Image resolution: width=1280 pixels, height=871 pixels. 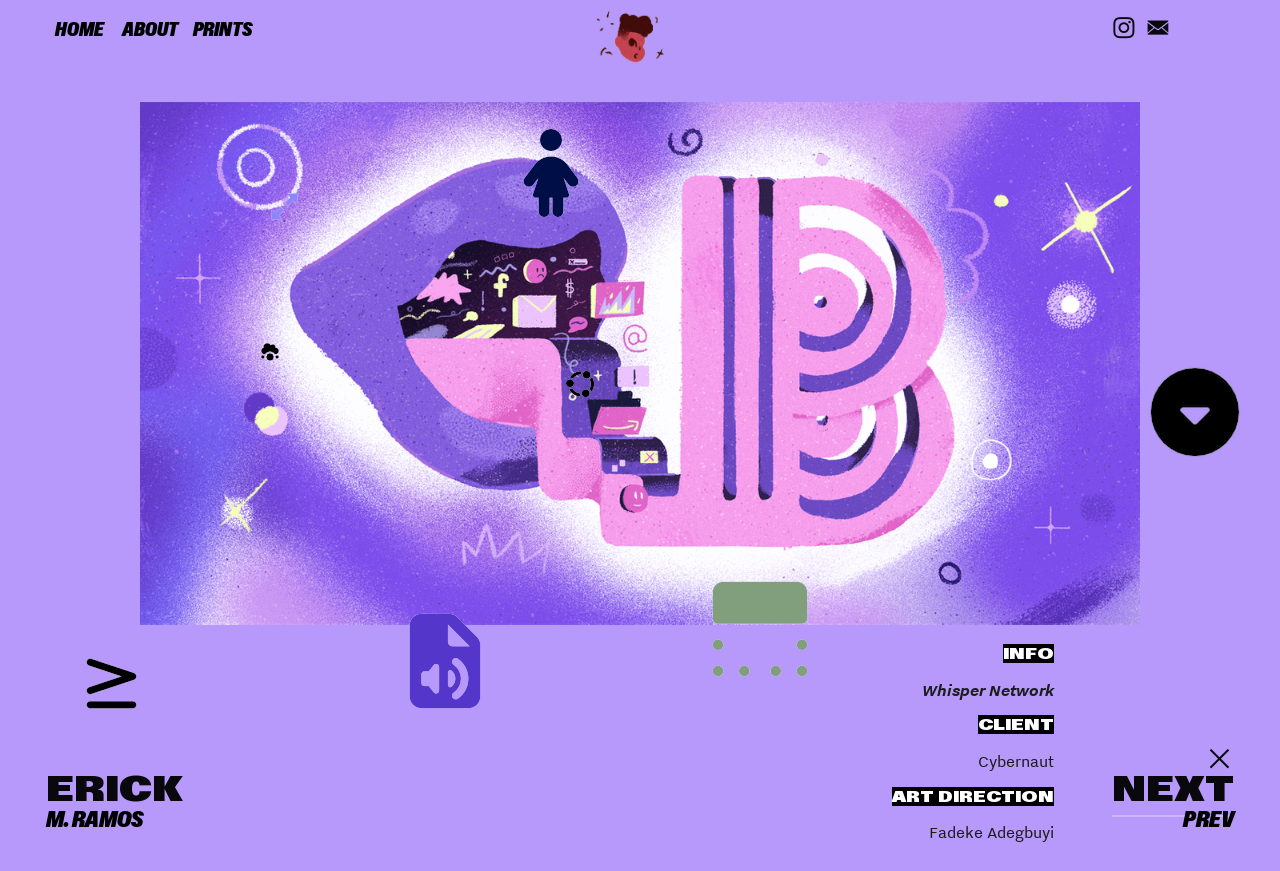 What do you see at coordinates (445, 661) in the screenshot?
I see `open an audio file` at bounding box center [445, 661].